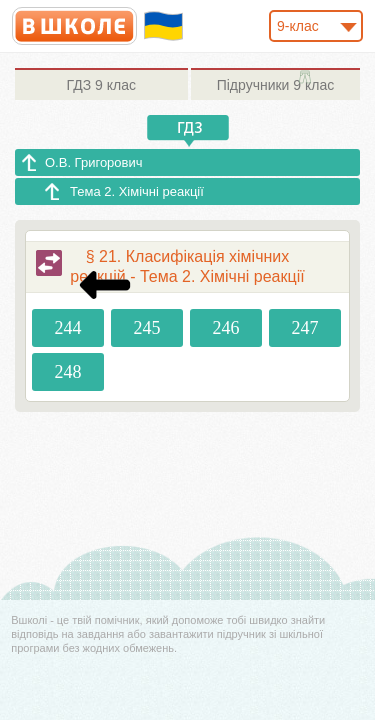  Describe the element at coordinates (305, 77) in the screenshot. I see `browse pants or bottoms category` at that location.